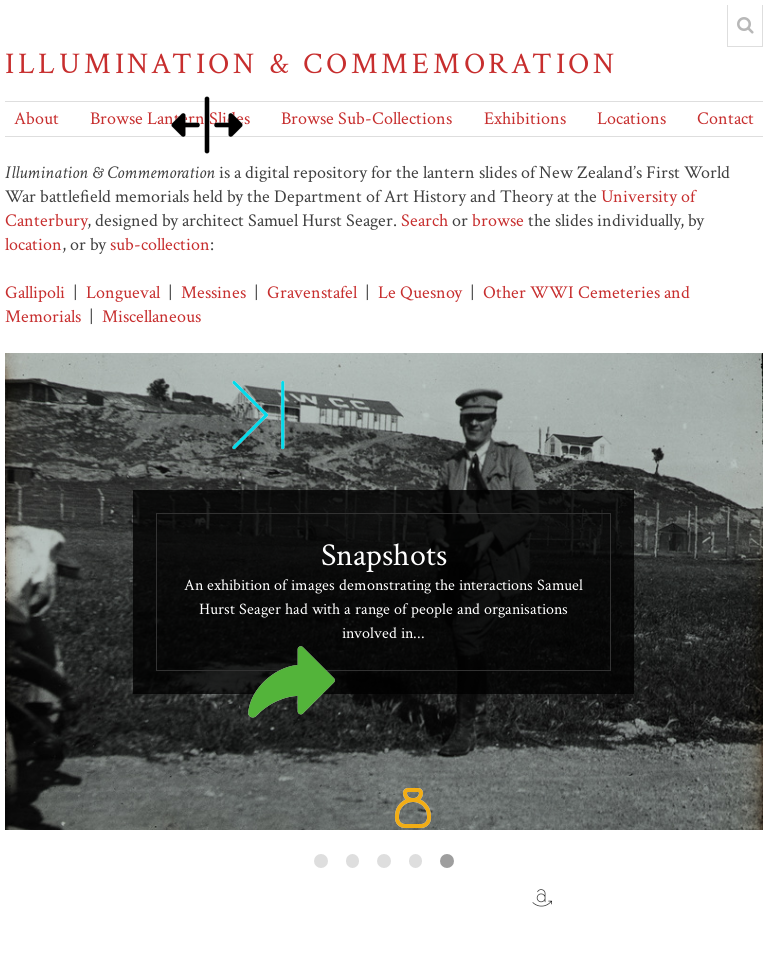 The height and width of the screenshot is (954, 768). Describe the element at coordinates (291, 686) in the screenshot. I see `share content with others` at that location.